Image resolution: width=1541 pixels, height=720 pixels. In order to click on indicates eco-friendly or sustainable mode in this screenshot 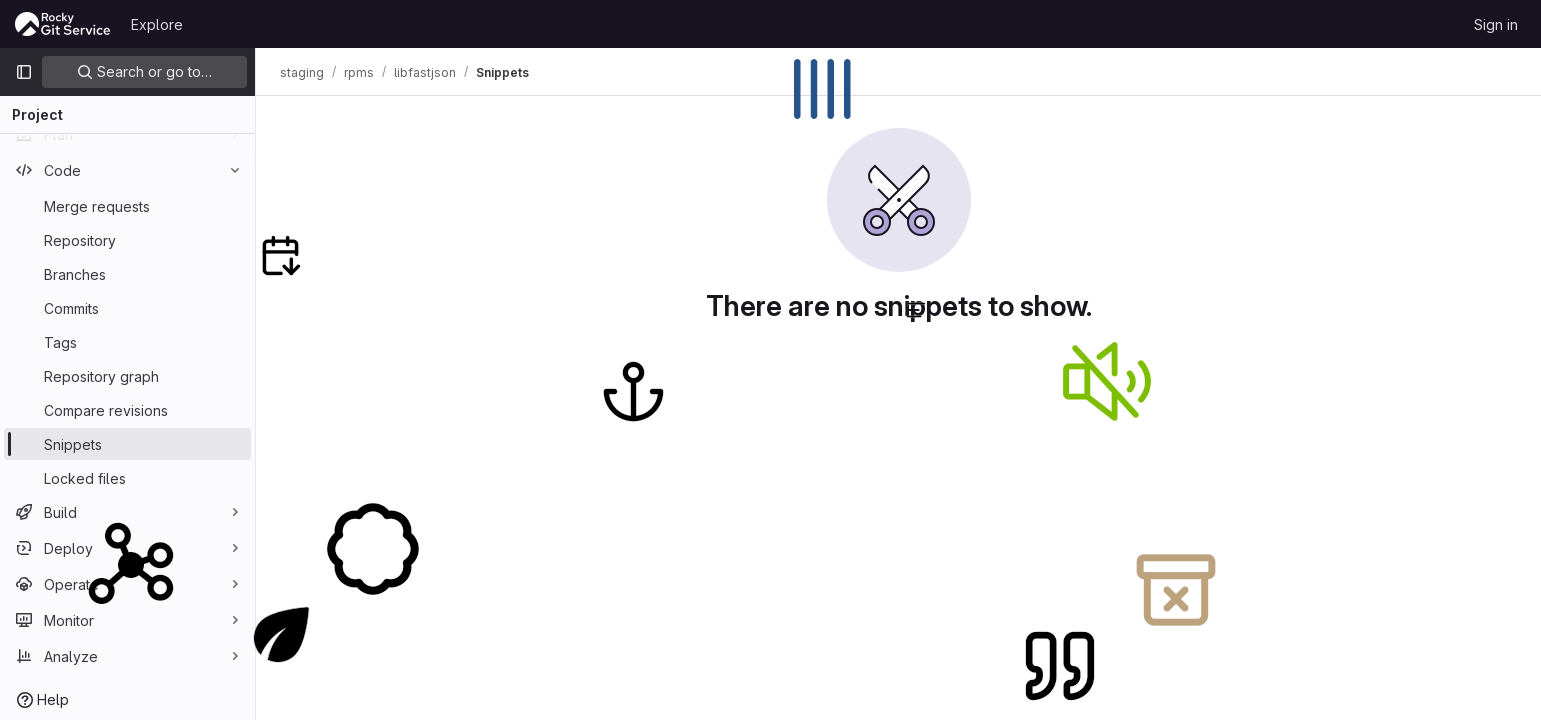, I will do `click(281, 634)`.